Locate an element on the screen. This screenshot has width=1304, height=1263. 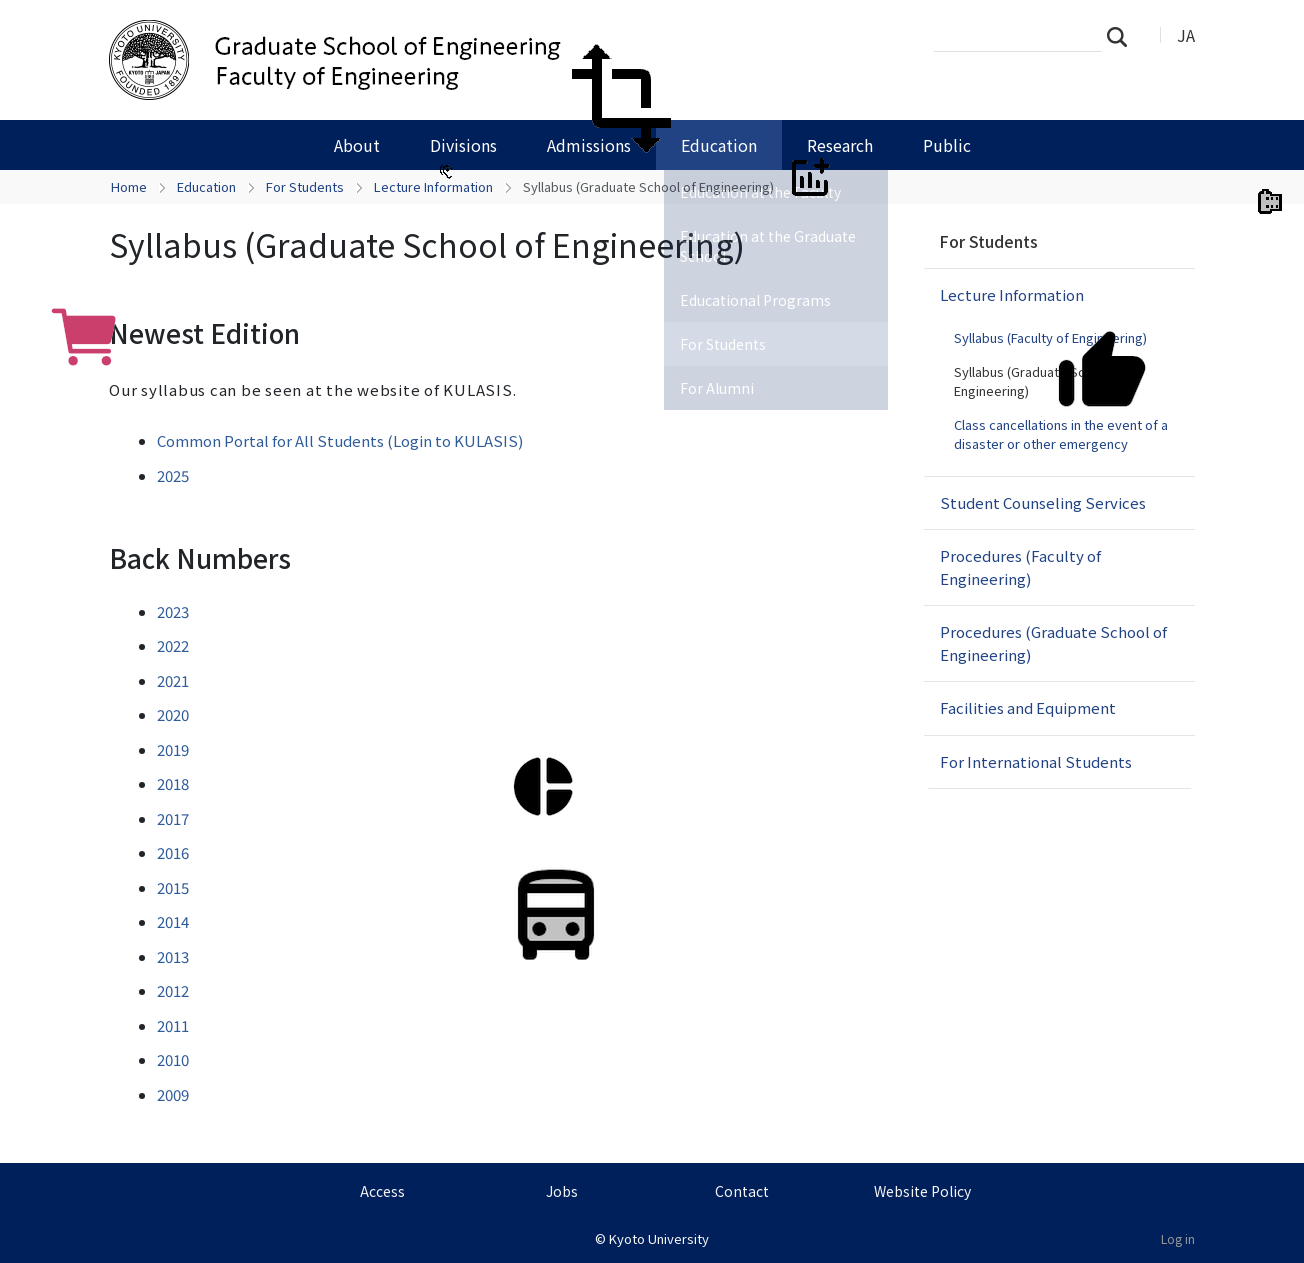
view data breakdown or statistics is located at coordinates (543, 786).